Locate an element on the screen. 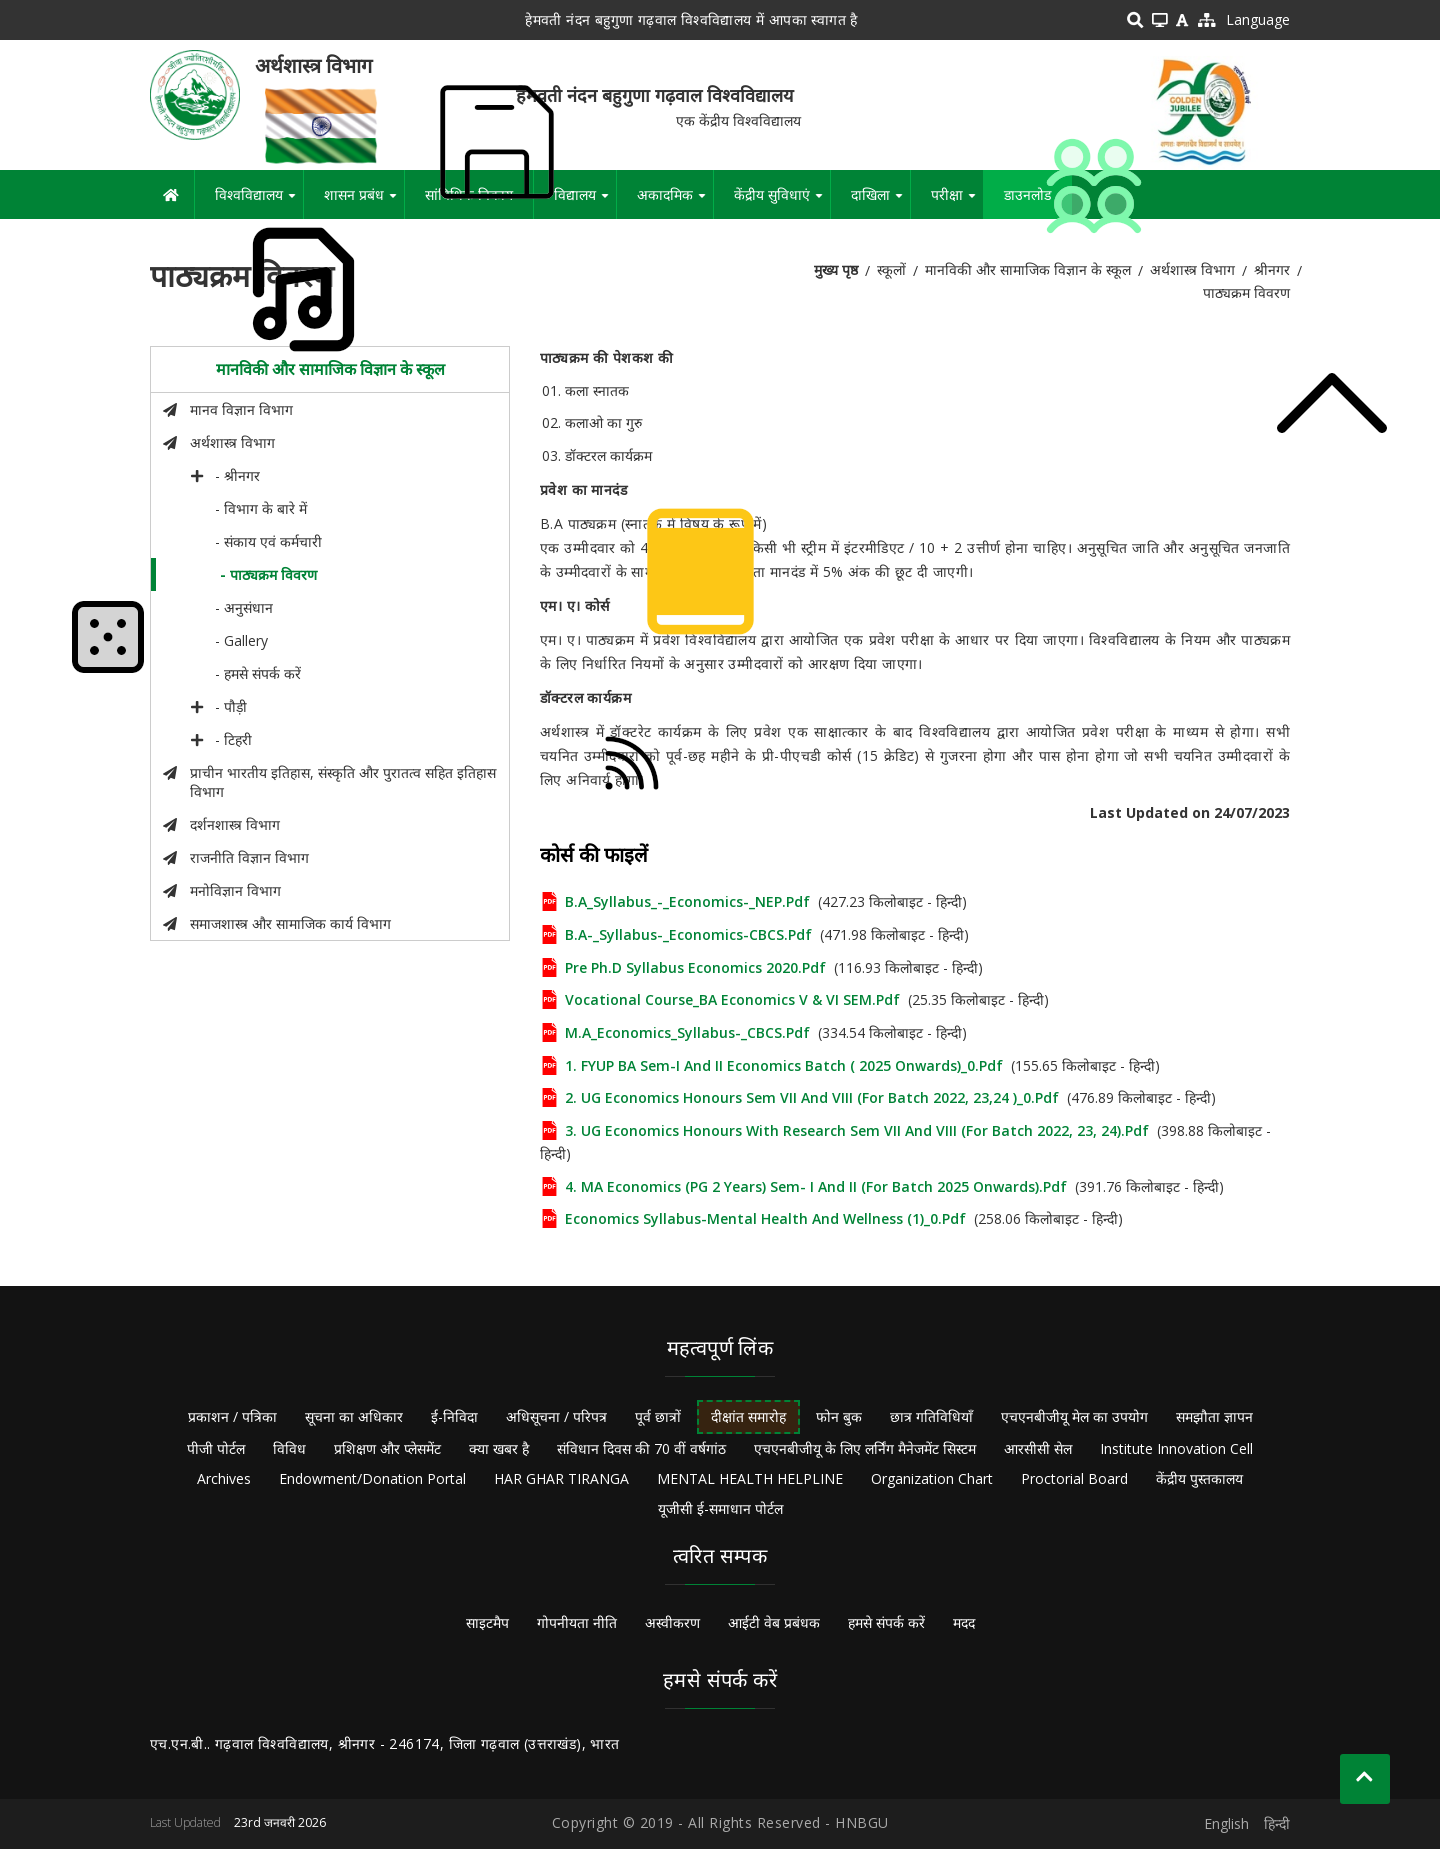 This screenshot has height=1849, width=1440. subscribe to RSS feed is located at coordinates (629, 765).